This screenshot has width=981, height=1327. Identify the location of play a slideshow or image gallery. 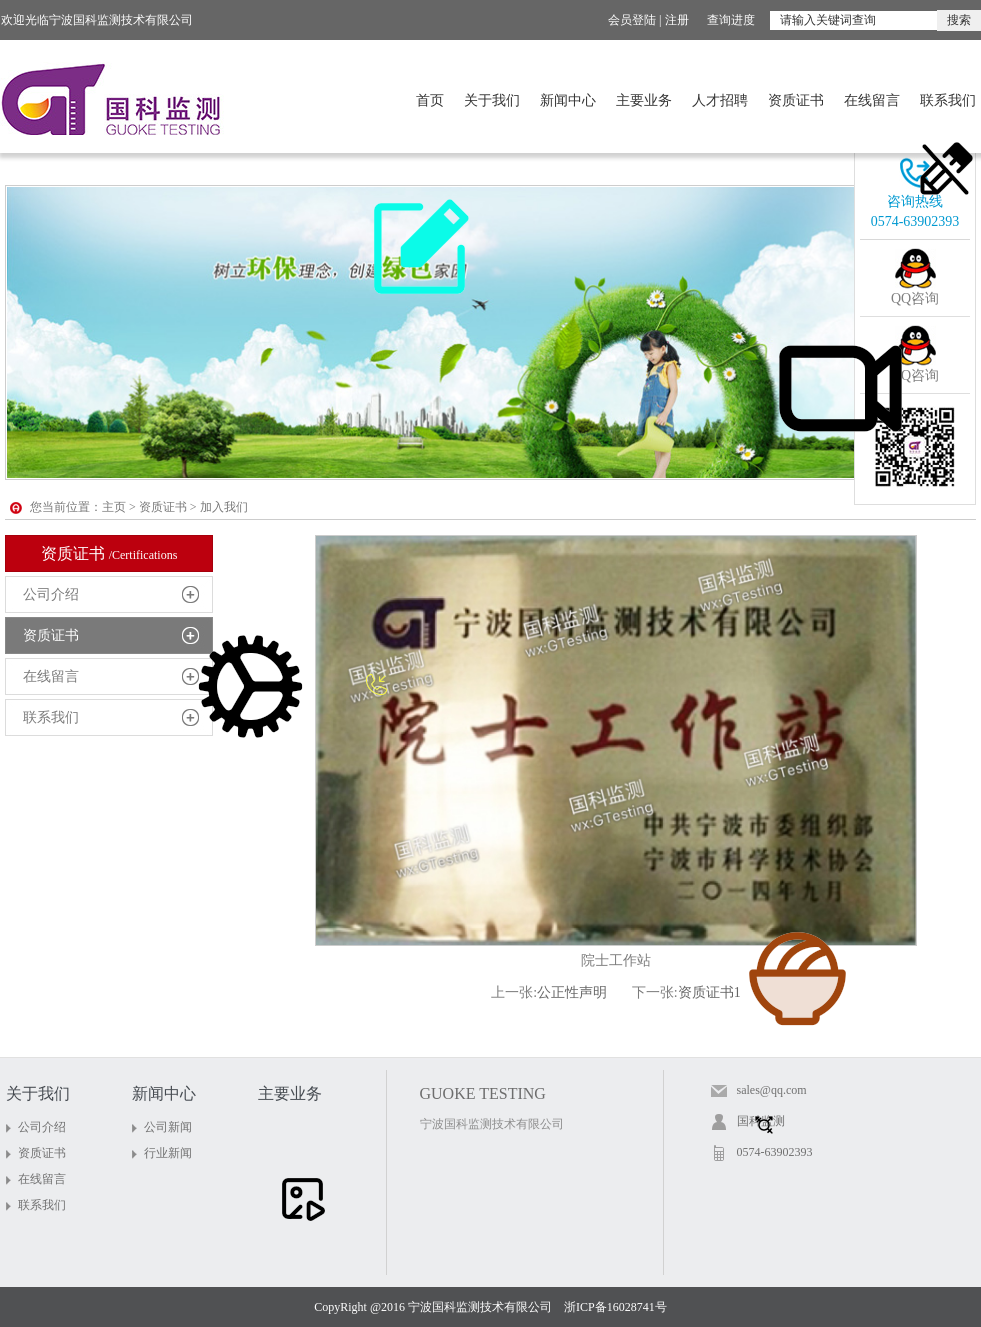
(302, 1198).